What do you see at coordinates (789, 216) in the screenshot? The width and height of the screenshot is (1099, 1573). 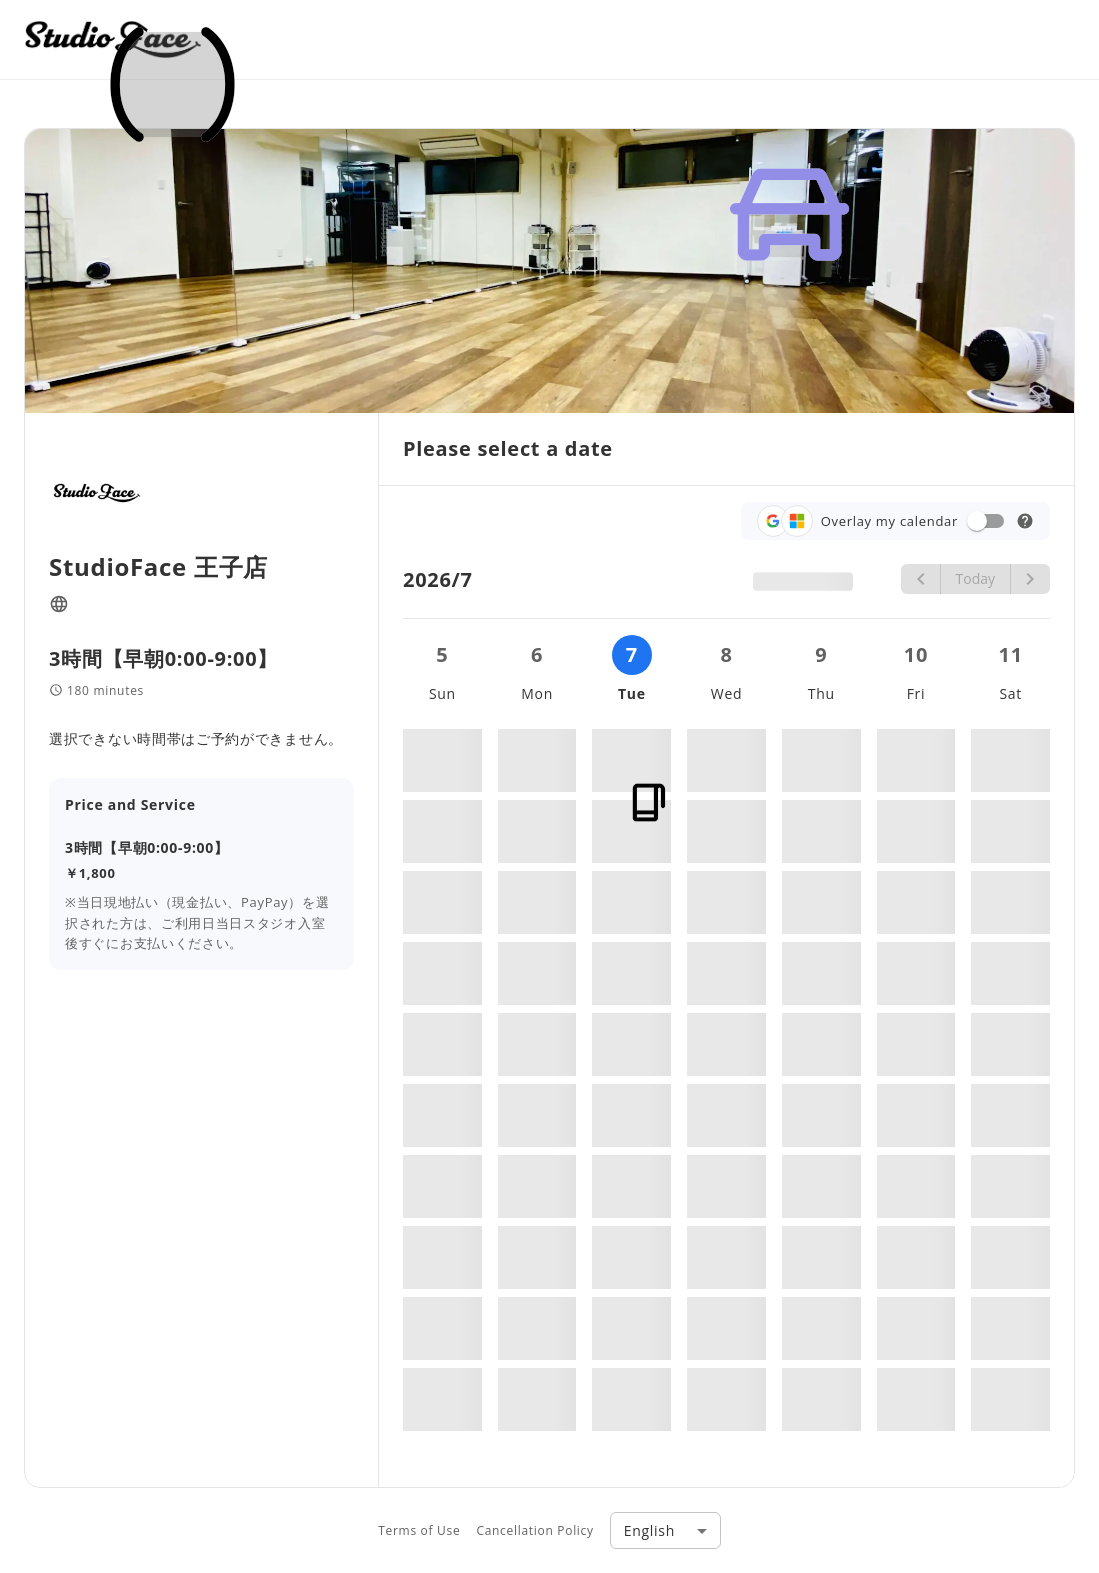 I see `access vehicle or car-related settings` at bounding box center [789, 216].